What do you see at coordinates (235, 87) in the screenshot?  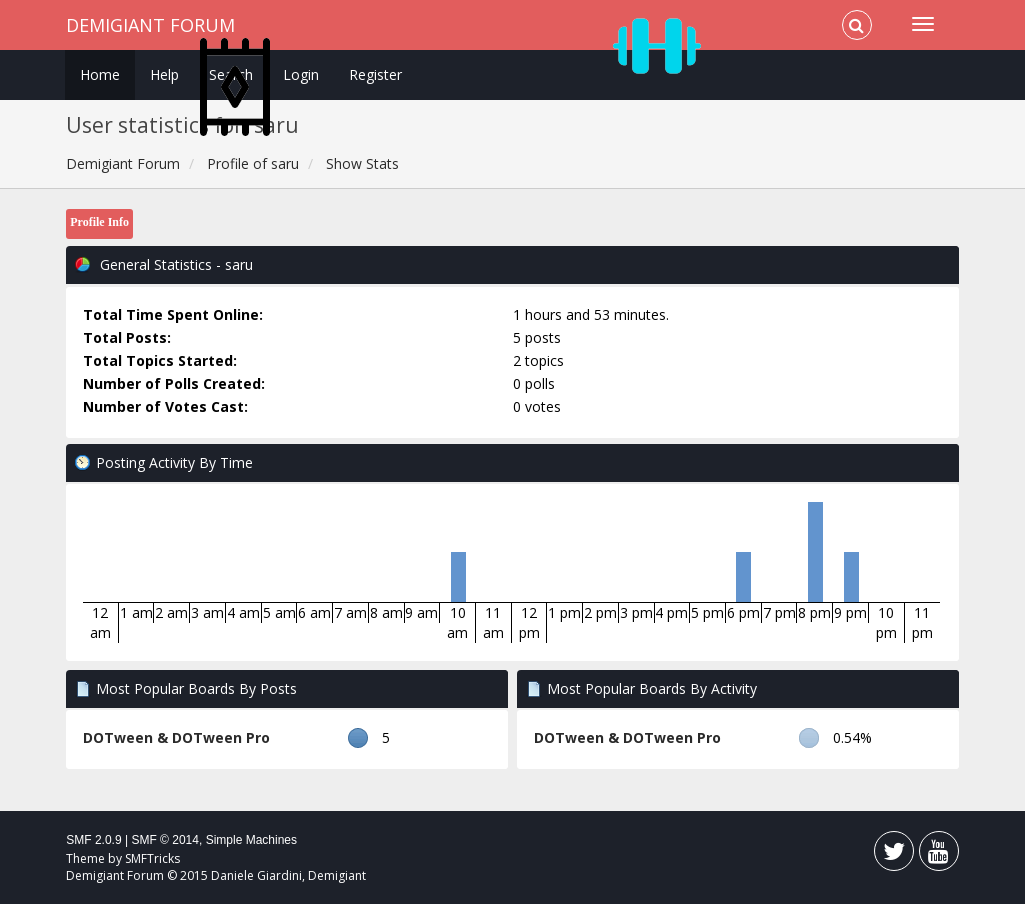 I see `view rug or carpet options` at bounding box center [235, 87].